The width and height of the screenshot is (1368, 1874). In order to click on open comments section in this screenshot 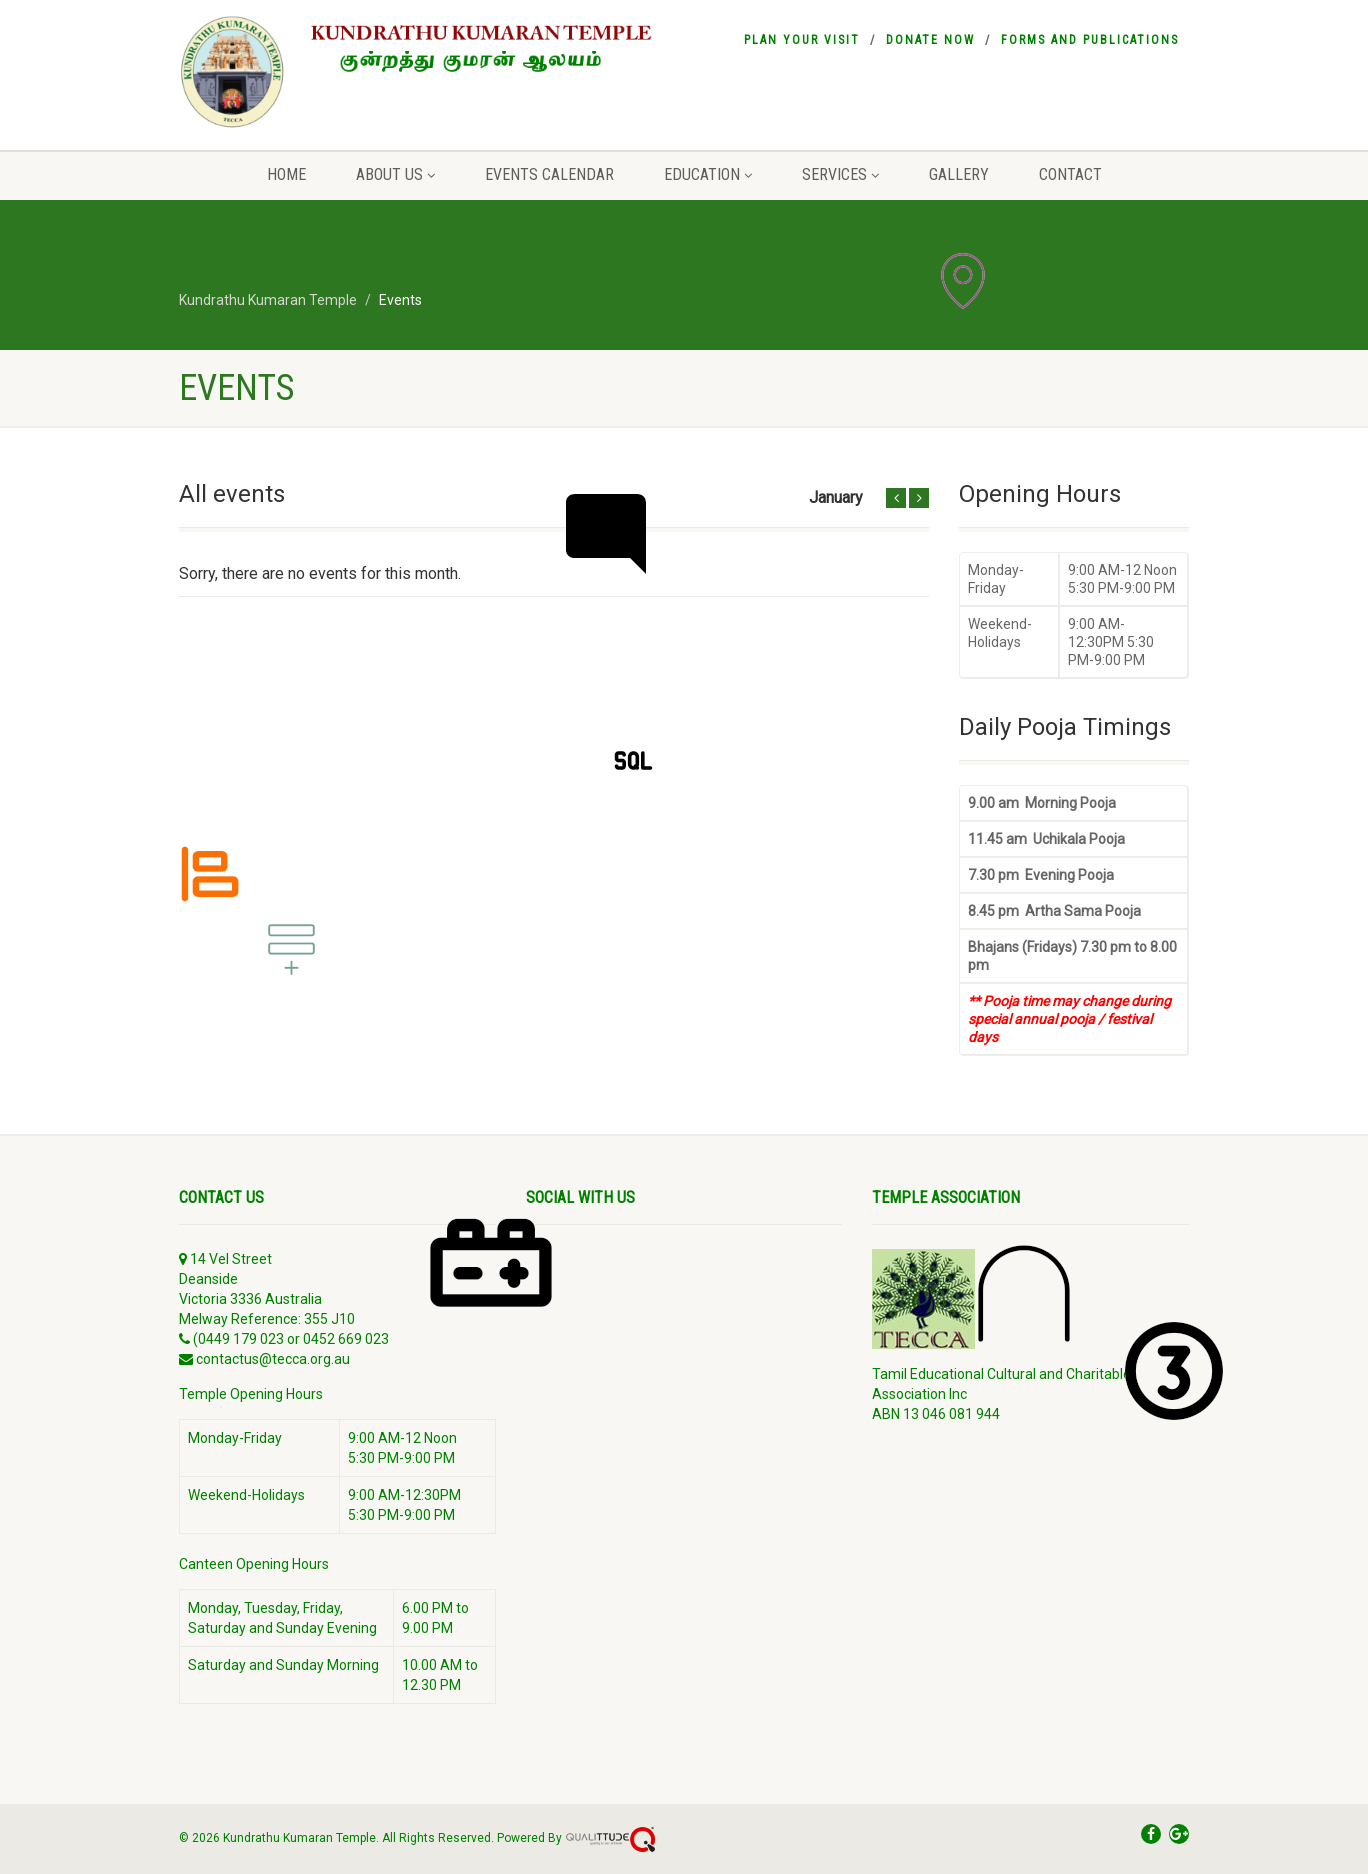, I will do `click(606, 534)`.